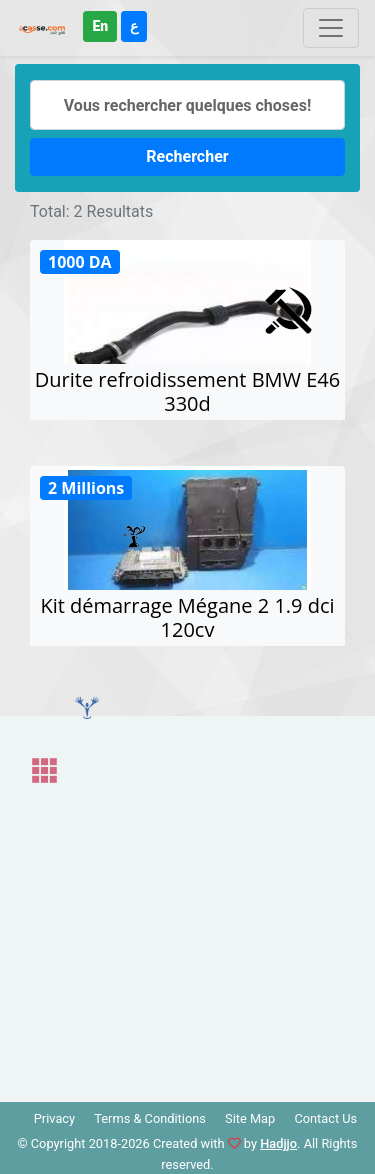 This screenshot has height=1174, width=375. What do you see at coordinates (134, 536) in the screenshot?
I see `potion or magical item in inventory` at bounding box center [134, 536].